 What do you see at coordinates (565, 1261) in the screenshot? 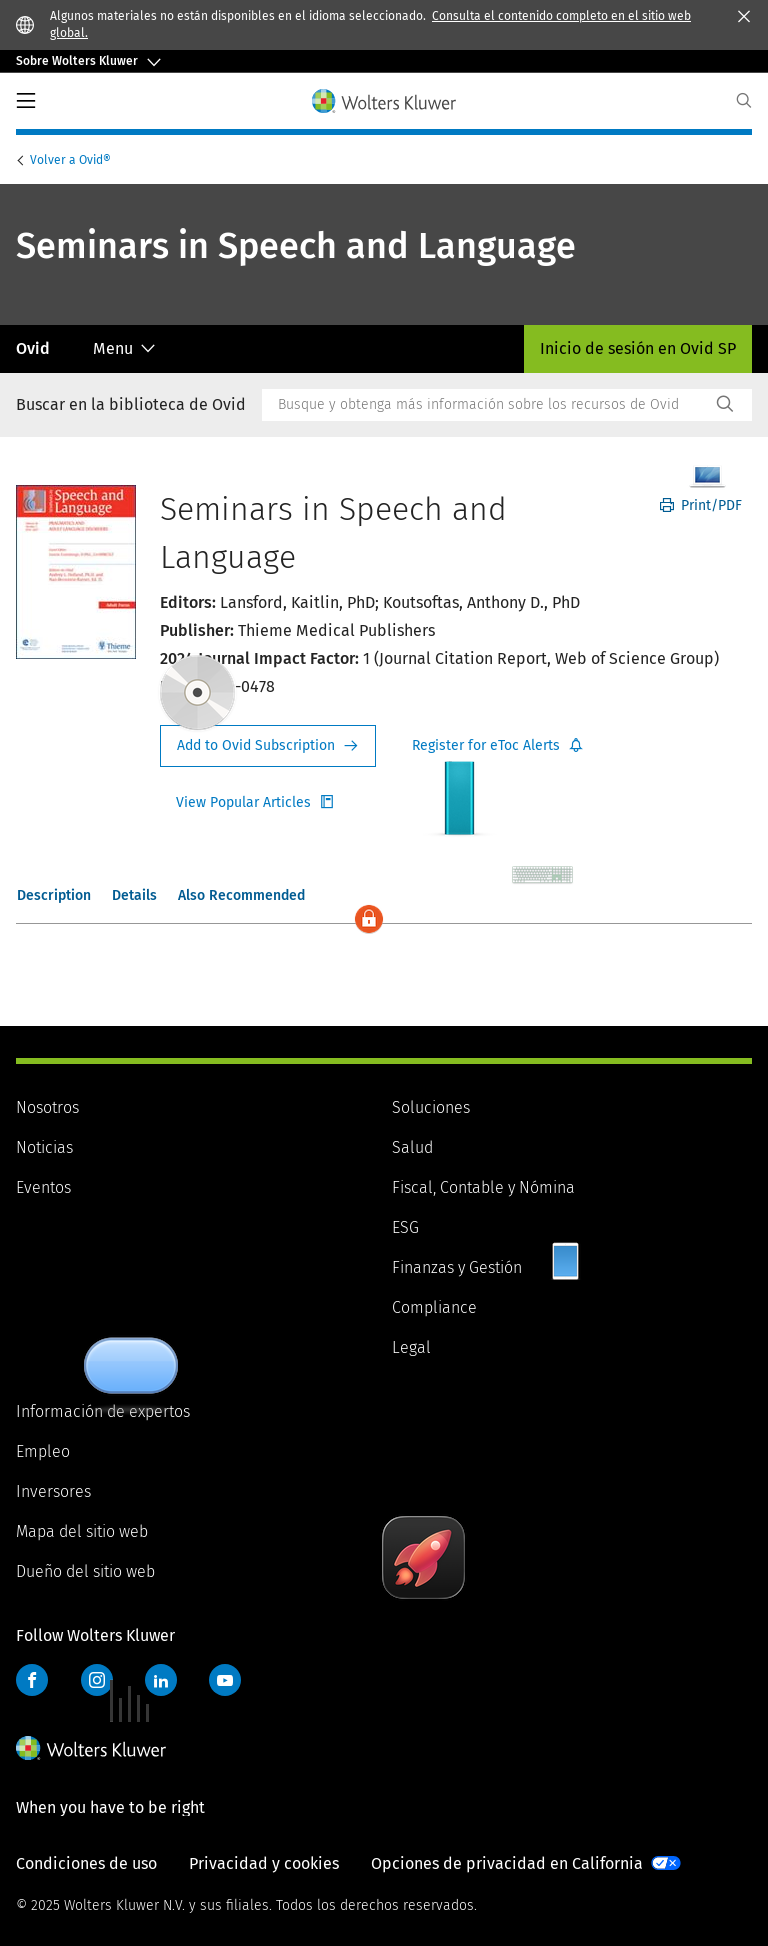
I see `iPad with cellular connectivity` at bounding box center [565, 1261].